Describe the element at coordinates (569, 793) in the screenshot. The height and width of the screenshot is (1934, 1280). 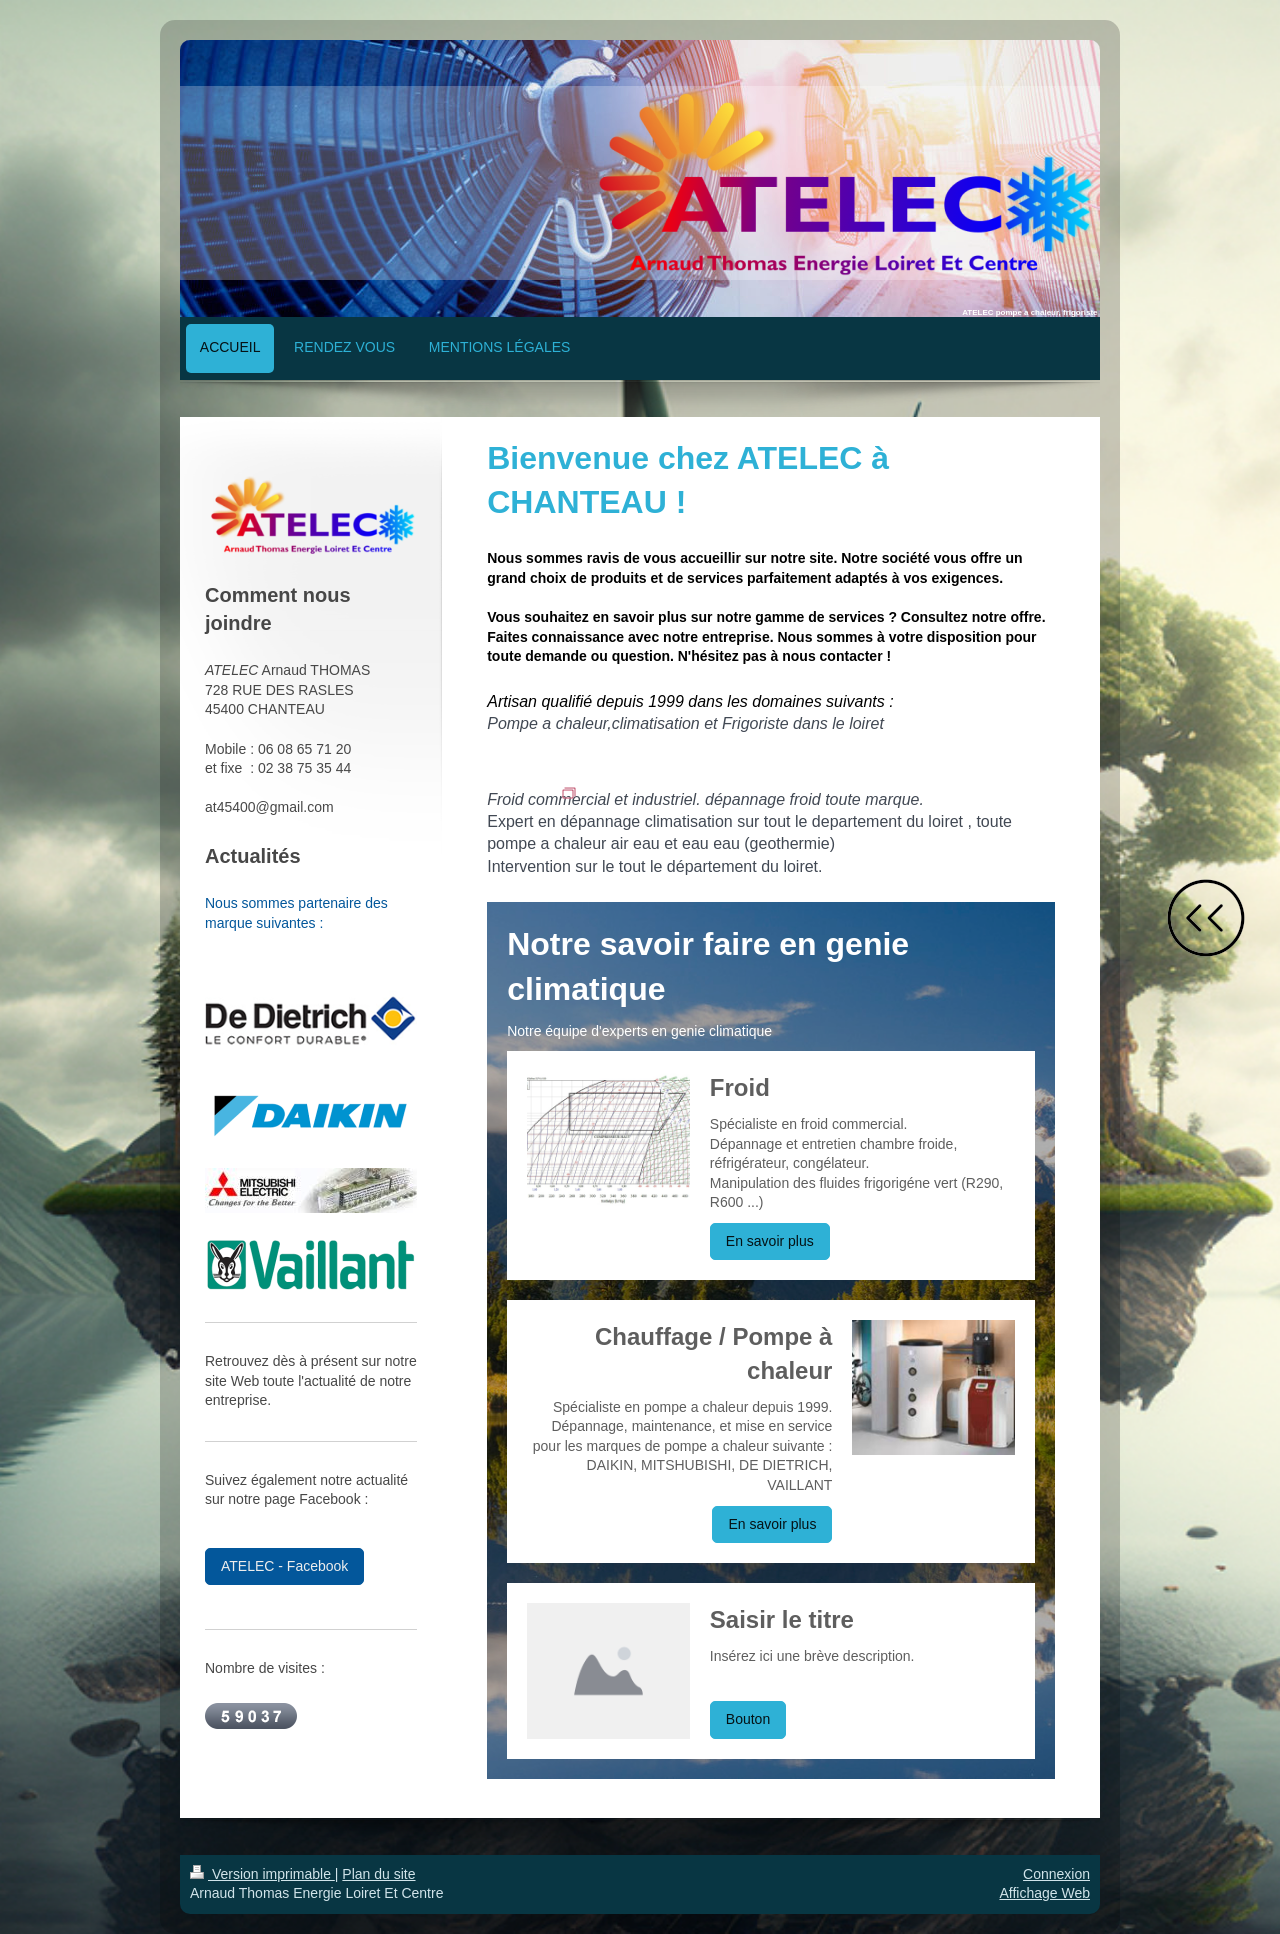
I see `view stacked cards or layers` at that location.